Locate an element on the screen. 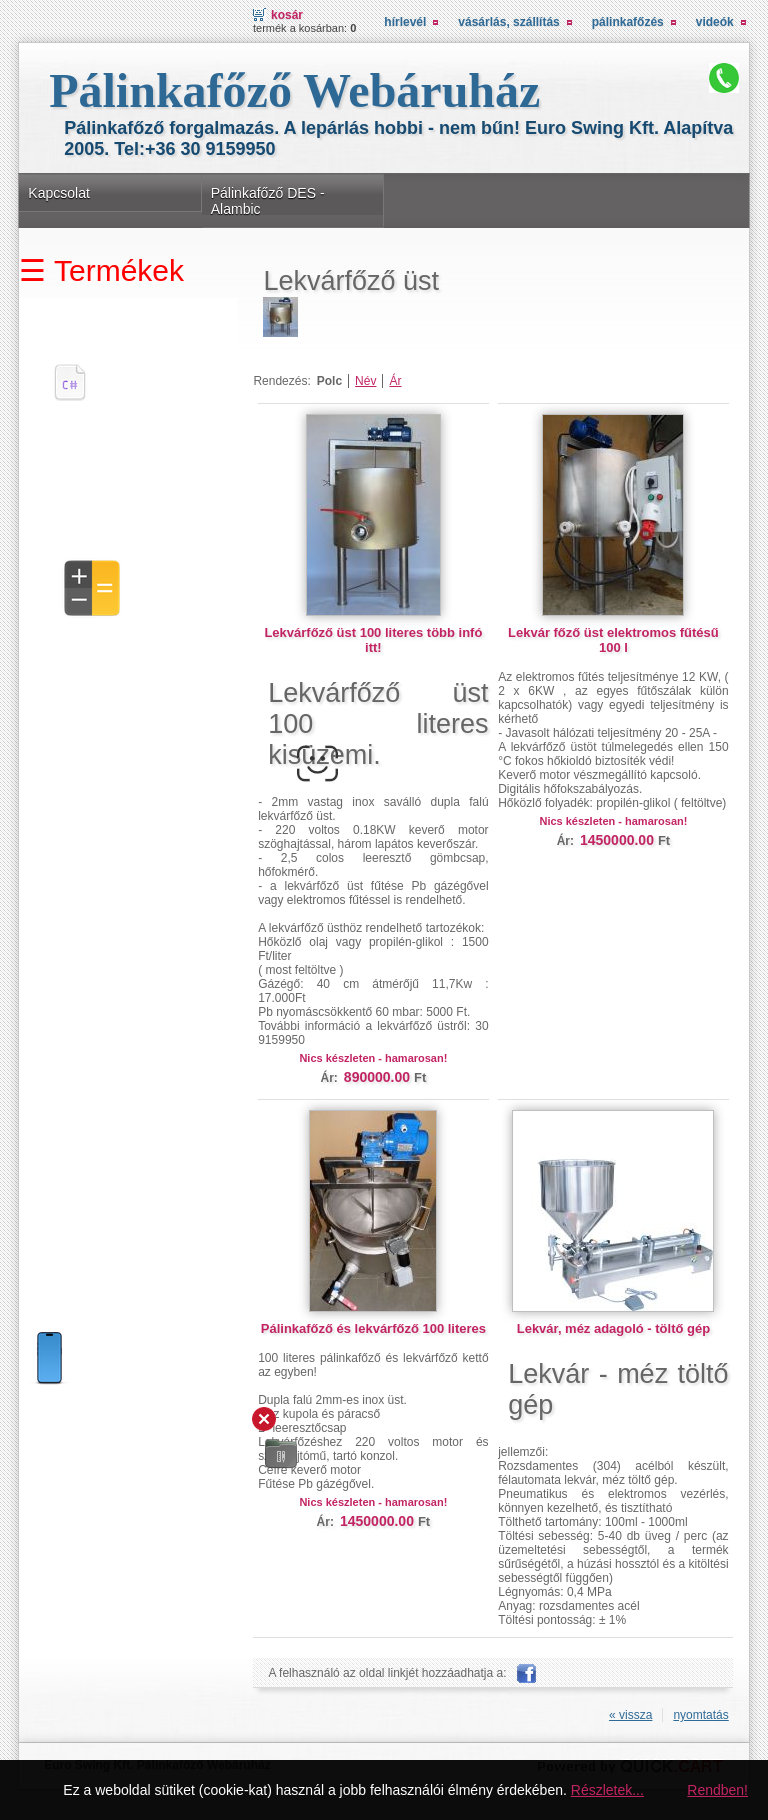 This screenshot has width=768, height=1820. a C# source code file is located at coordinates (70, 382).